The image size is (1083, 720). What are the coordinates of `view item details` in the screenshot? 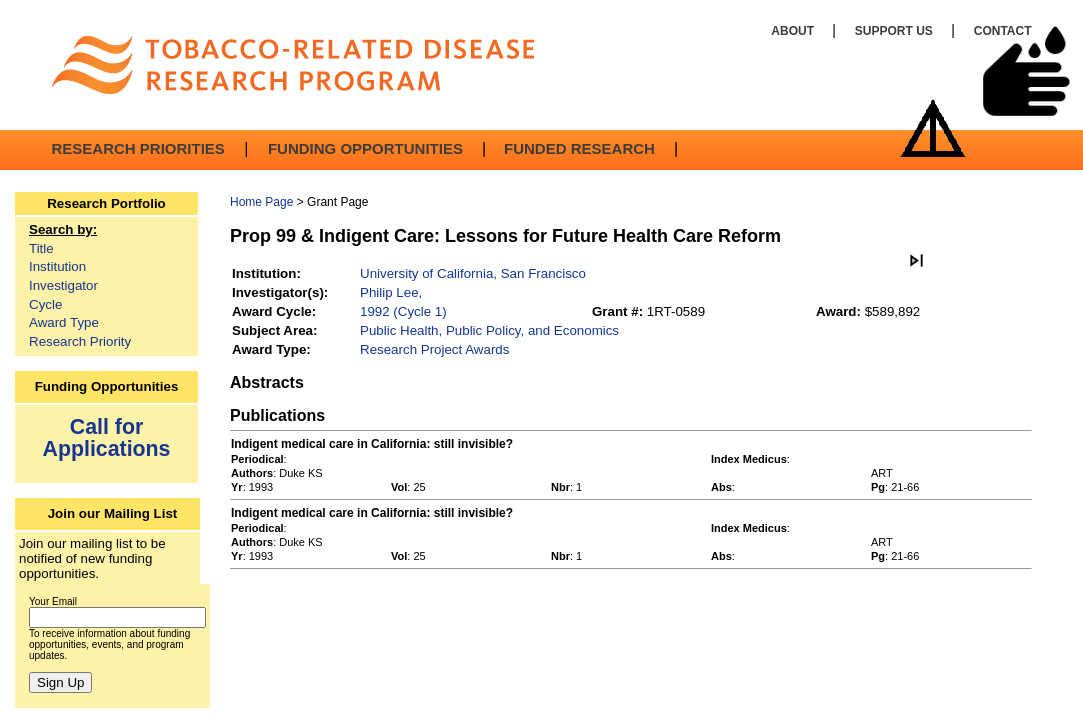 It's located at (933, 128).